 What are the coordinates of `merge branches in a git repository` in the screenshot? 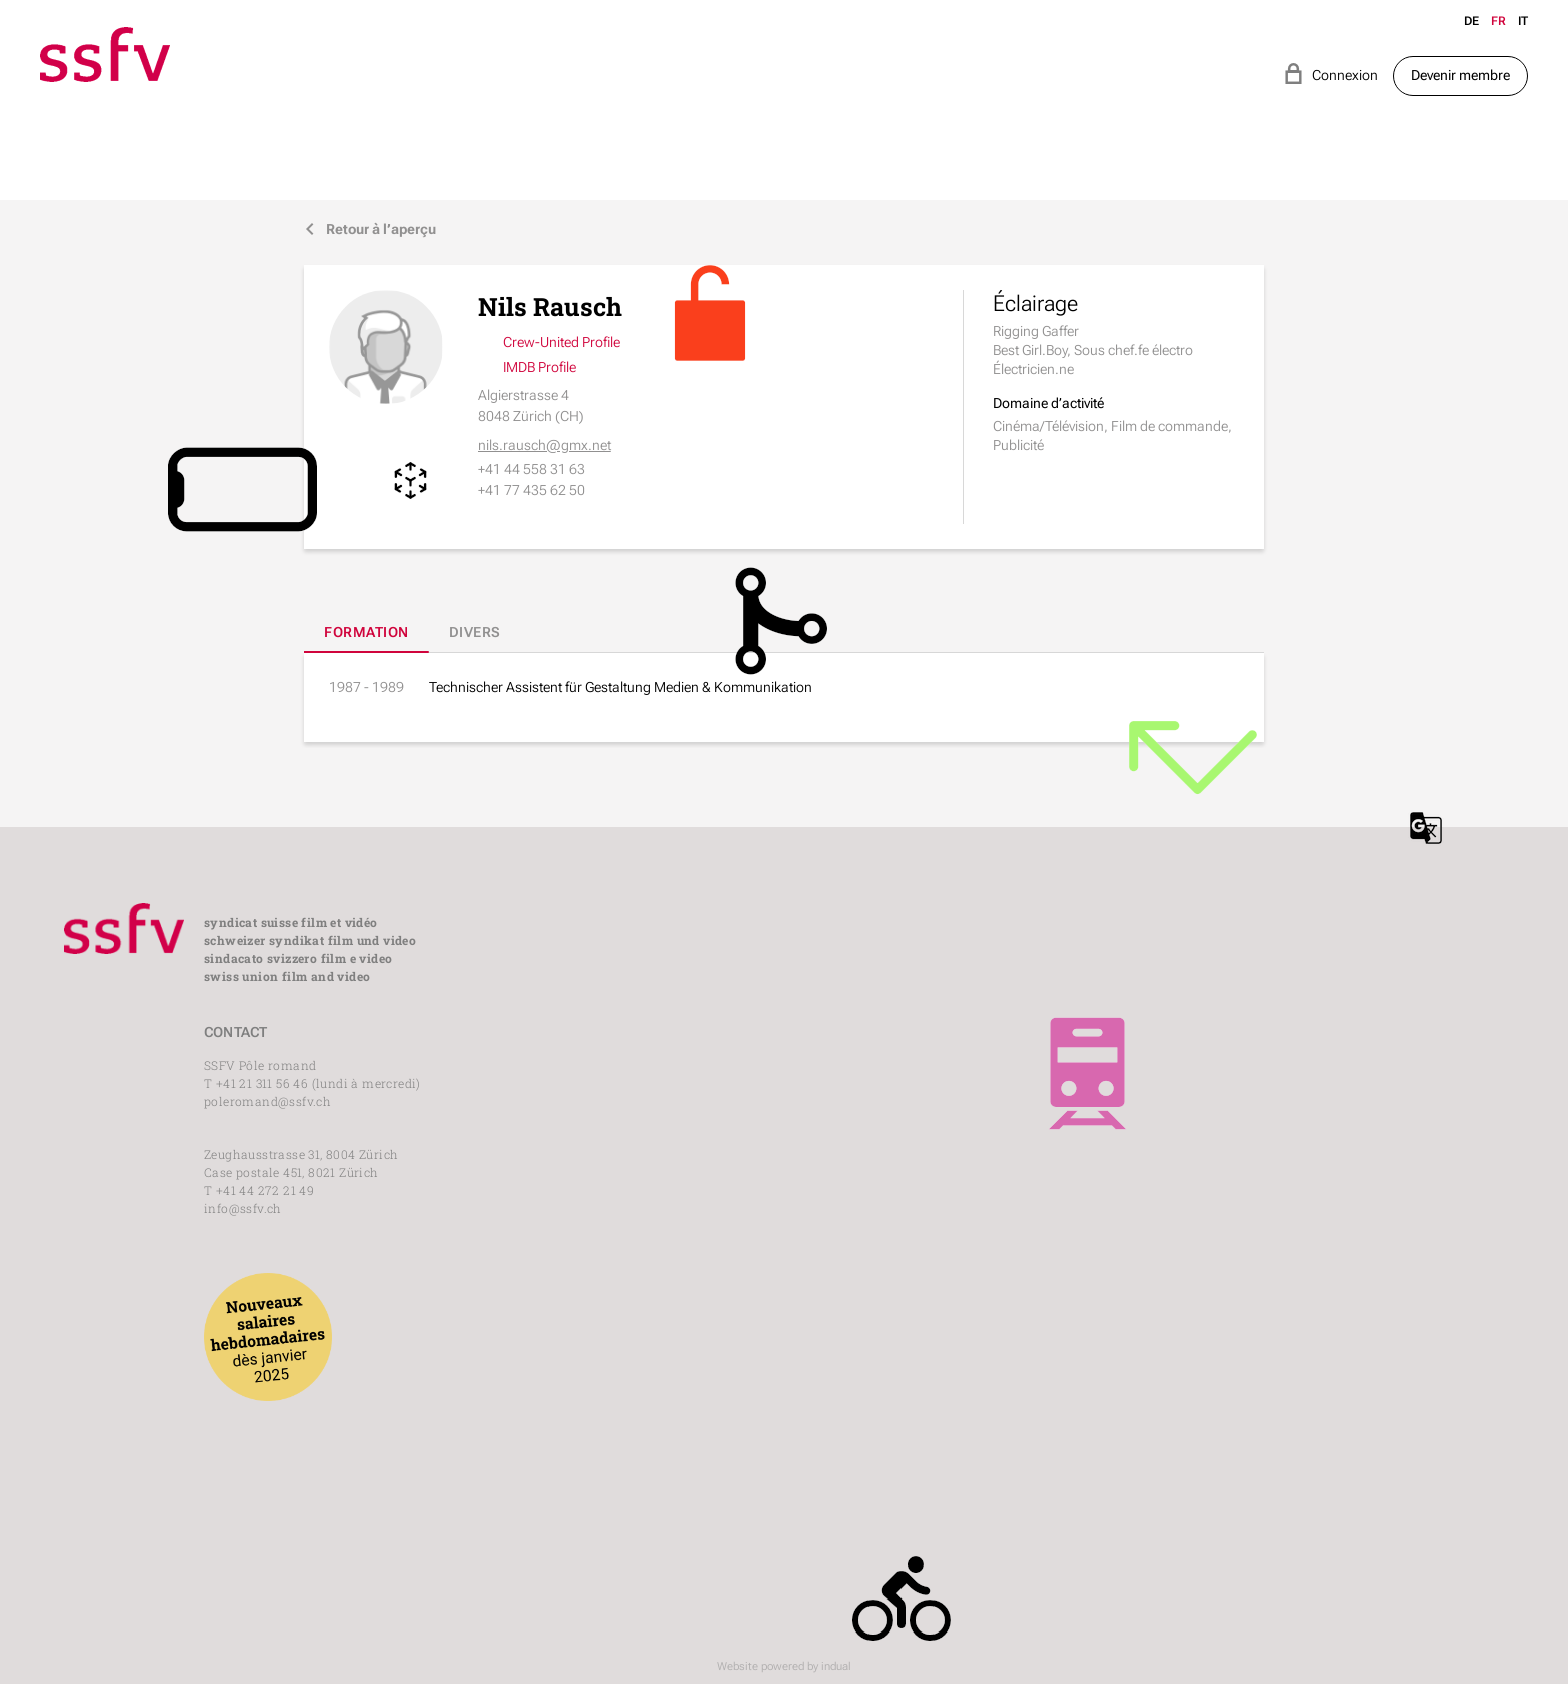 It's located at (781, 621).